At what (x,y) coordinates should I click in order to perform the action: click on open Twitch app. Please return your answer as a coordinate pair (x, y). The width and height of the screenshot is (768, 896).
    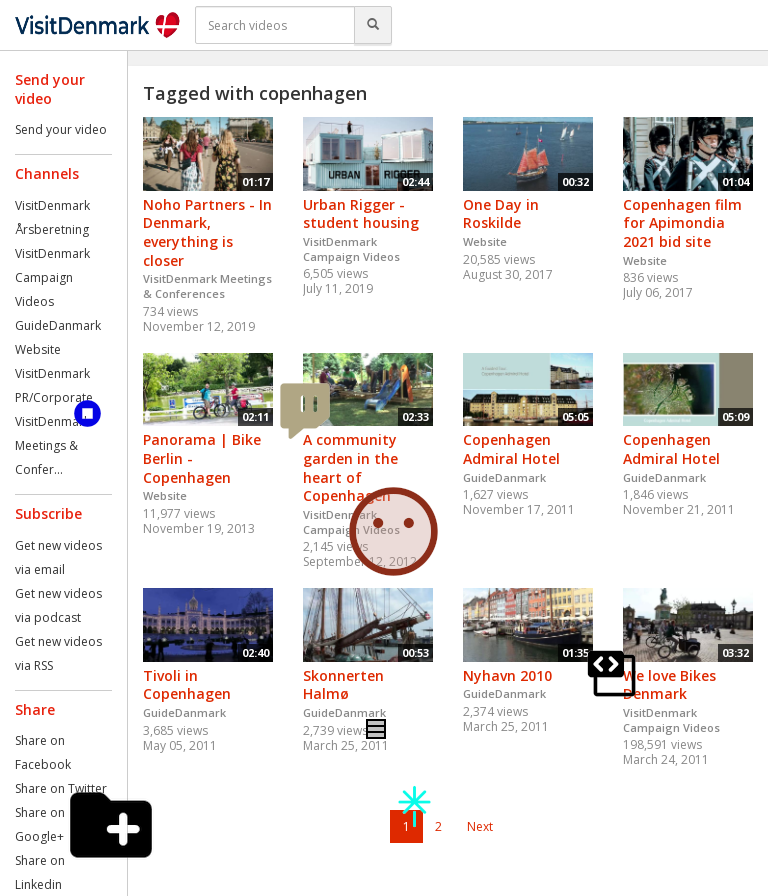
    Looking at the image, I should click on (305, 408).